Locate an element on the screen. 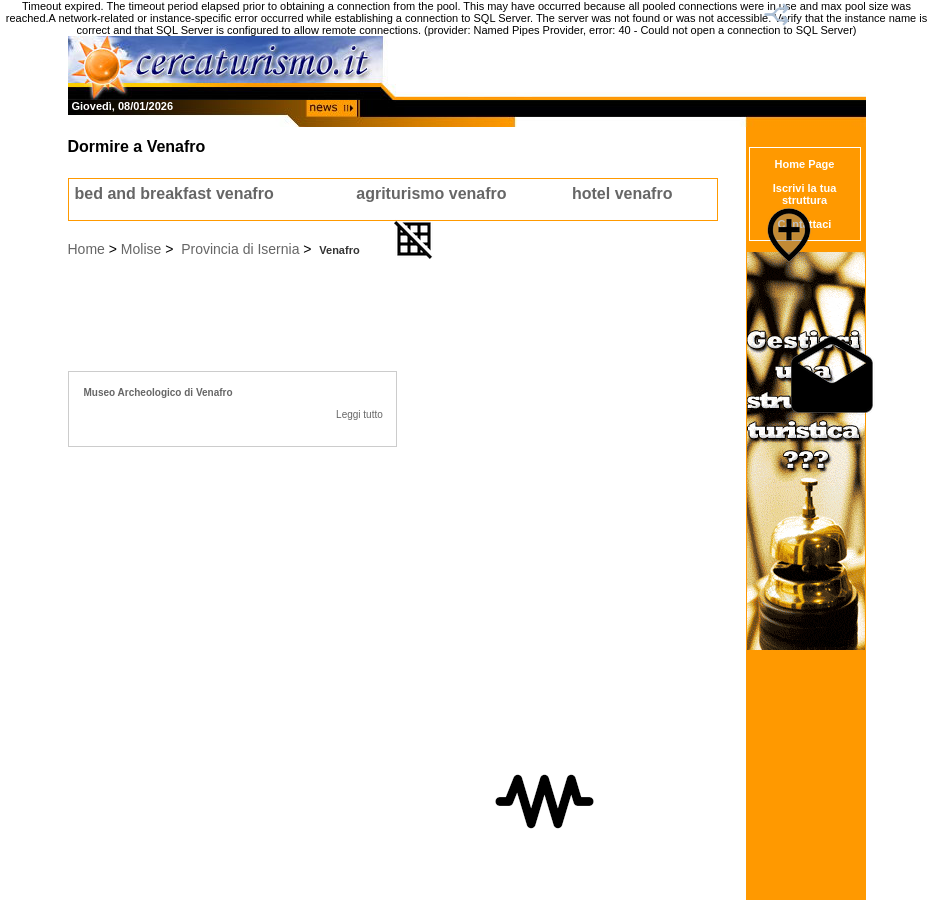 The image size is (933, 900). view circuit or resistor component details is located at coordinates (544, 801).